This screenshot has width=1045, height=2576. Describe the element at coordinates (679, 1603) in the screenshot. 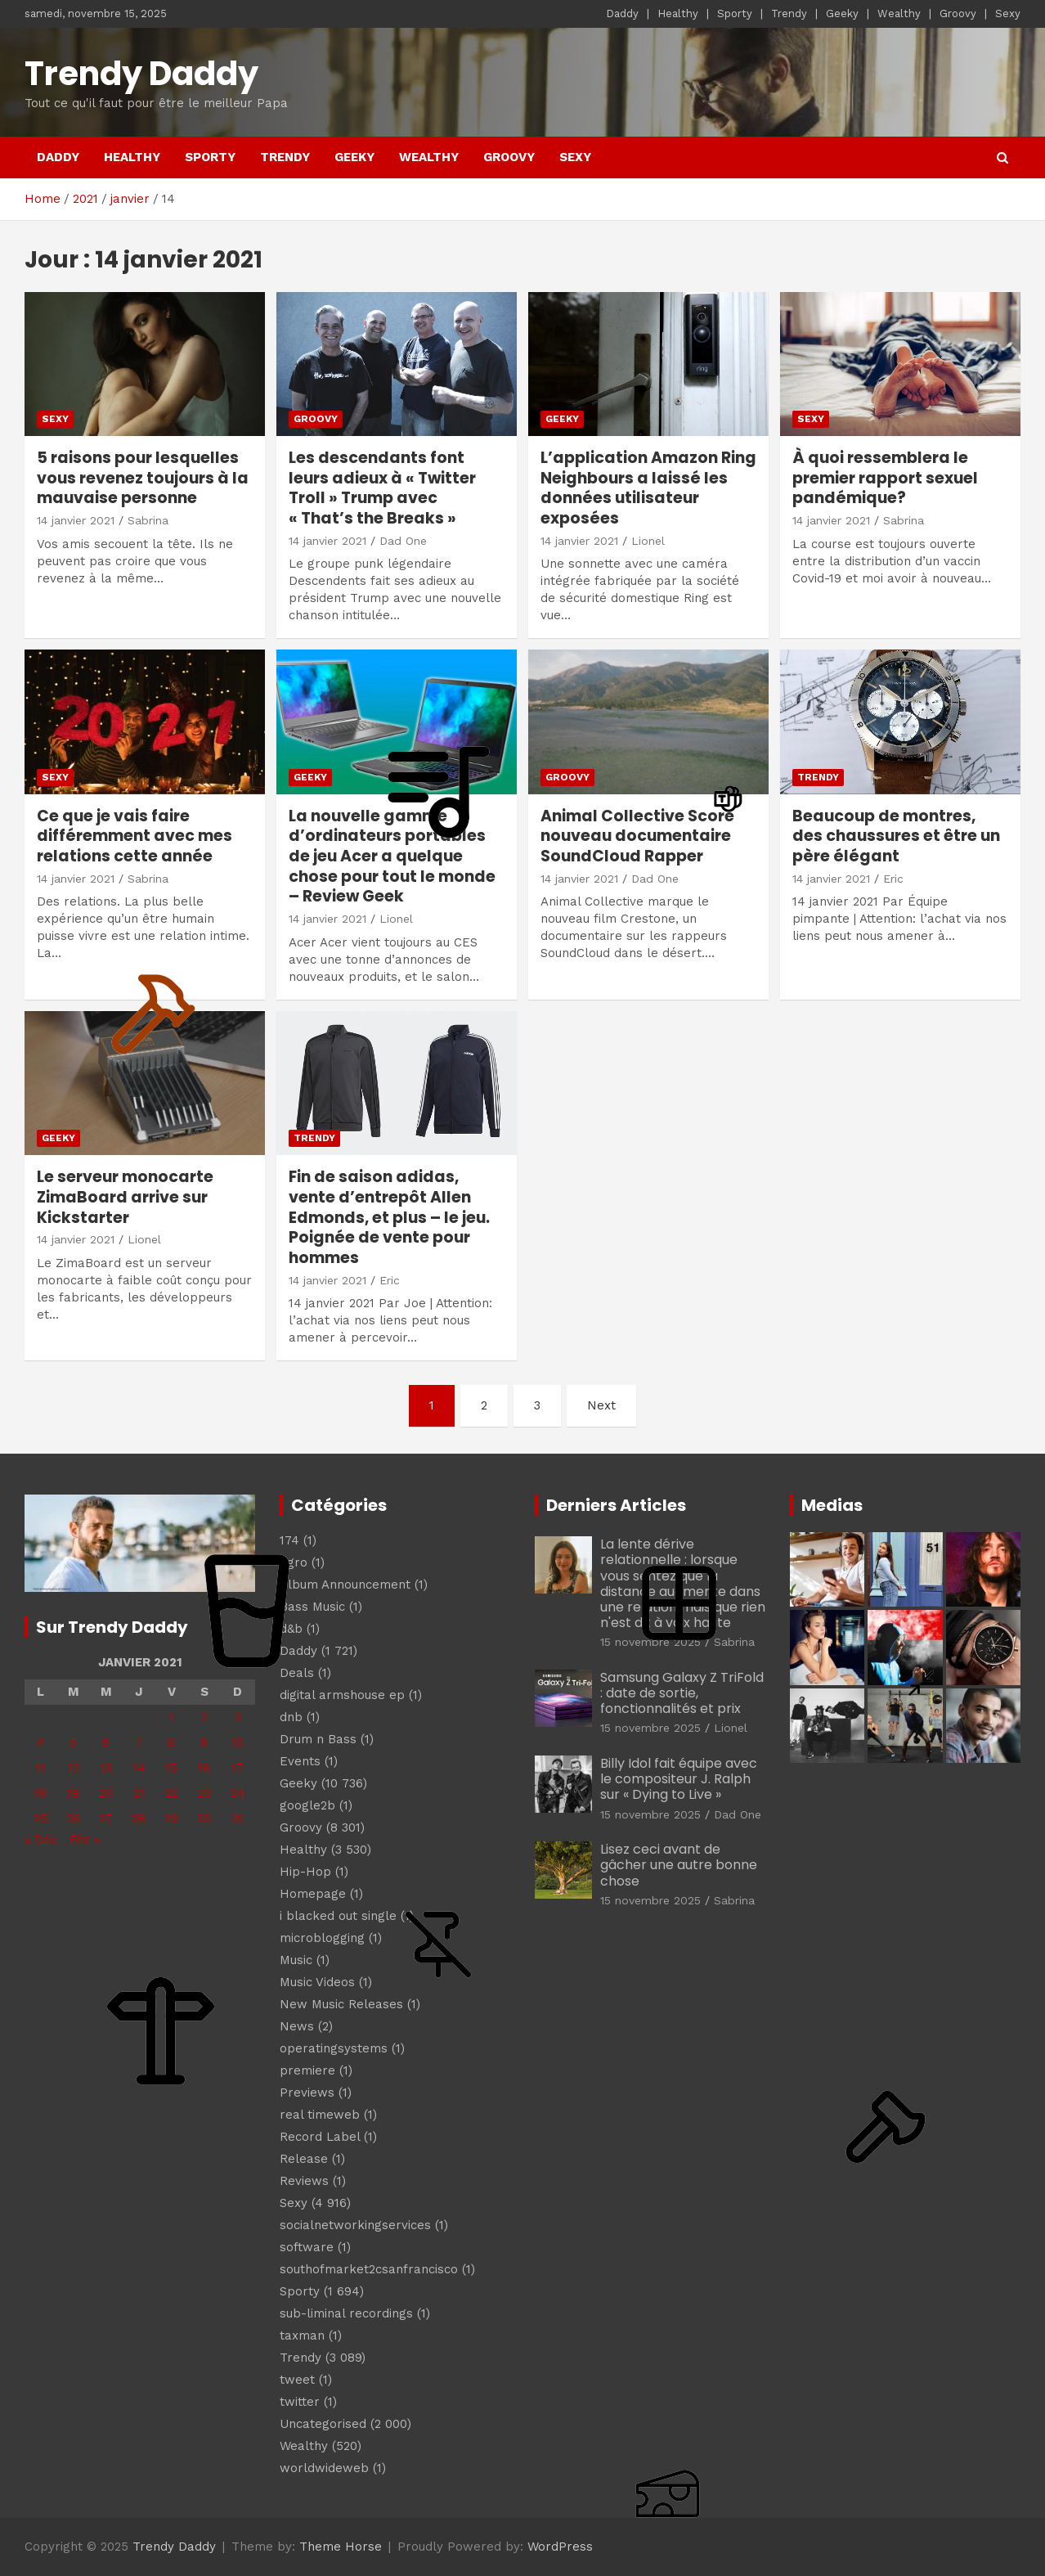

I see `switch to grid view` at that location.